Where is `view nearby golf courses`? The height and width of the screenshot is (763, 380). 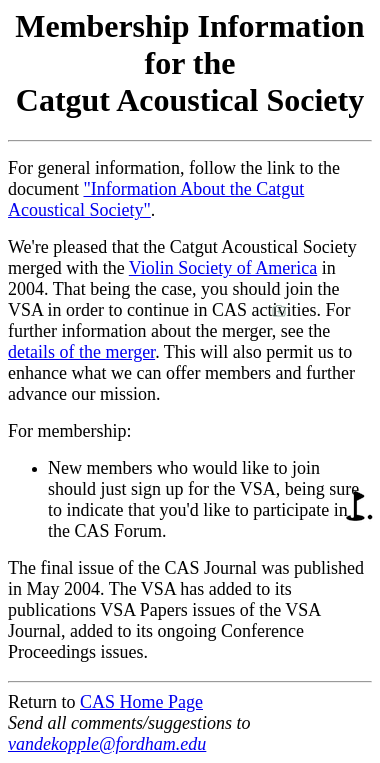
view nearby golf courses is located at coordinates (358, 505).